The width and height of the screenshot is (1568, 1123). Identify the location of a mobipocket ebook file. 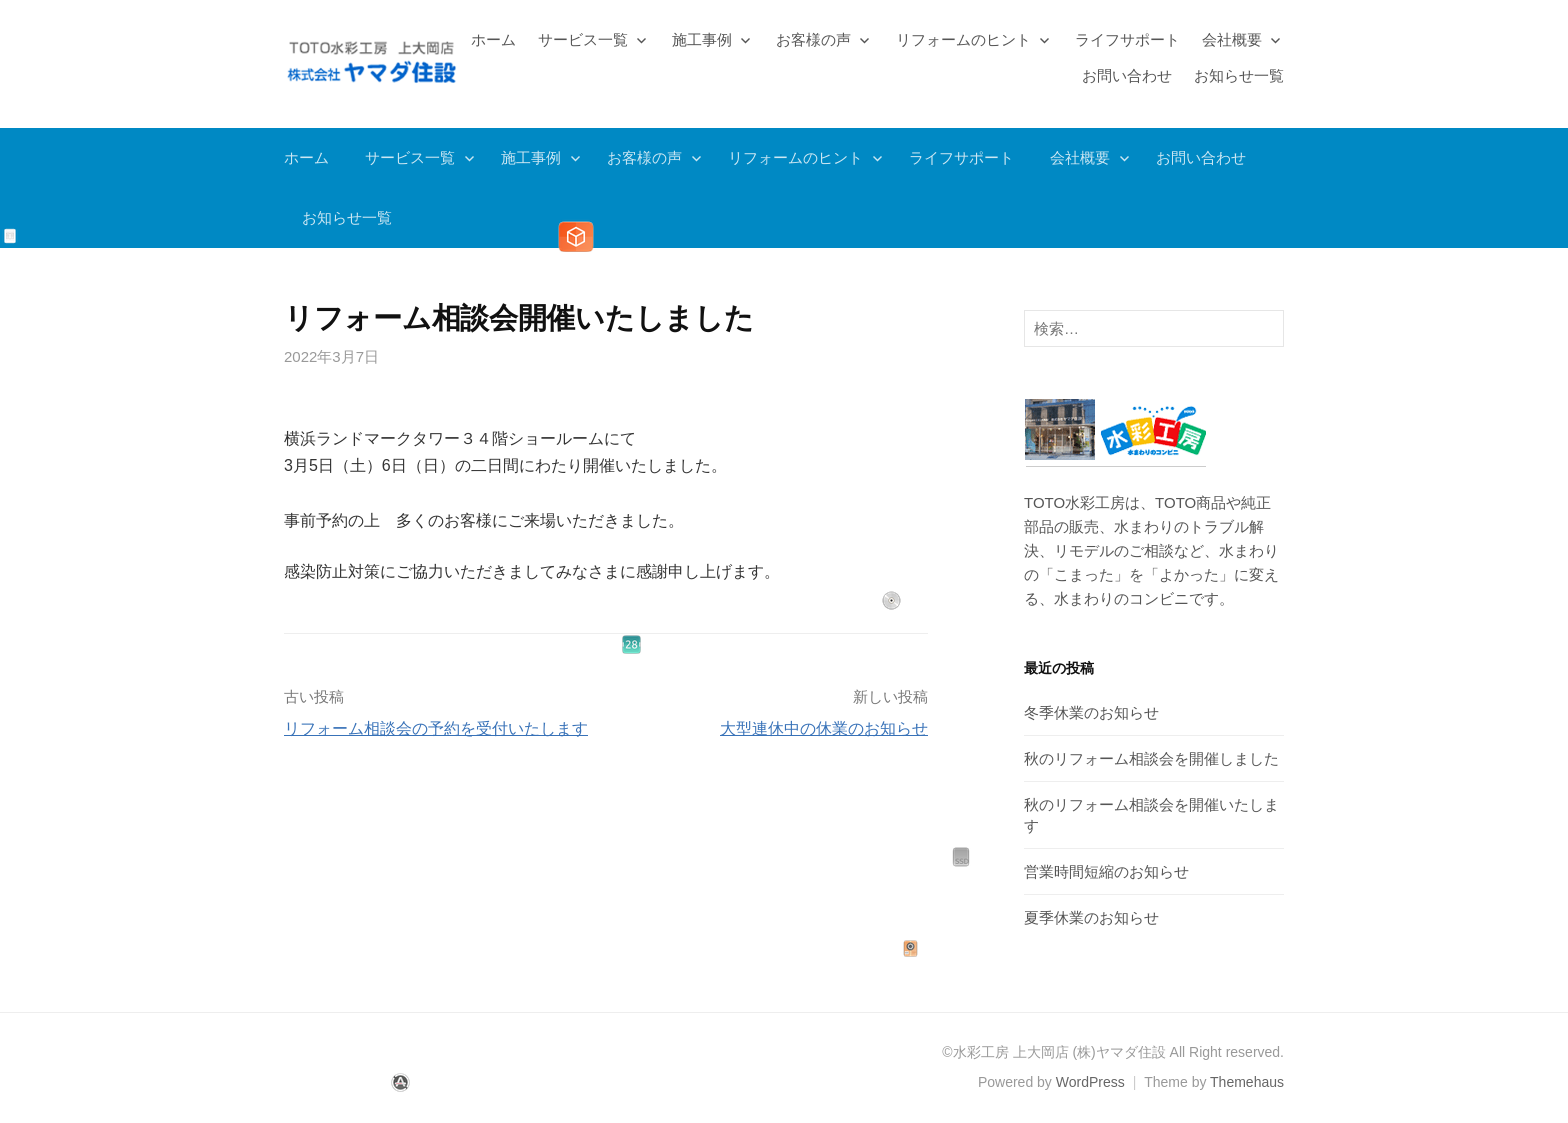
(10, 236).